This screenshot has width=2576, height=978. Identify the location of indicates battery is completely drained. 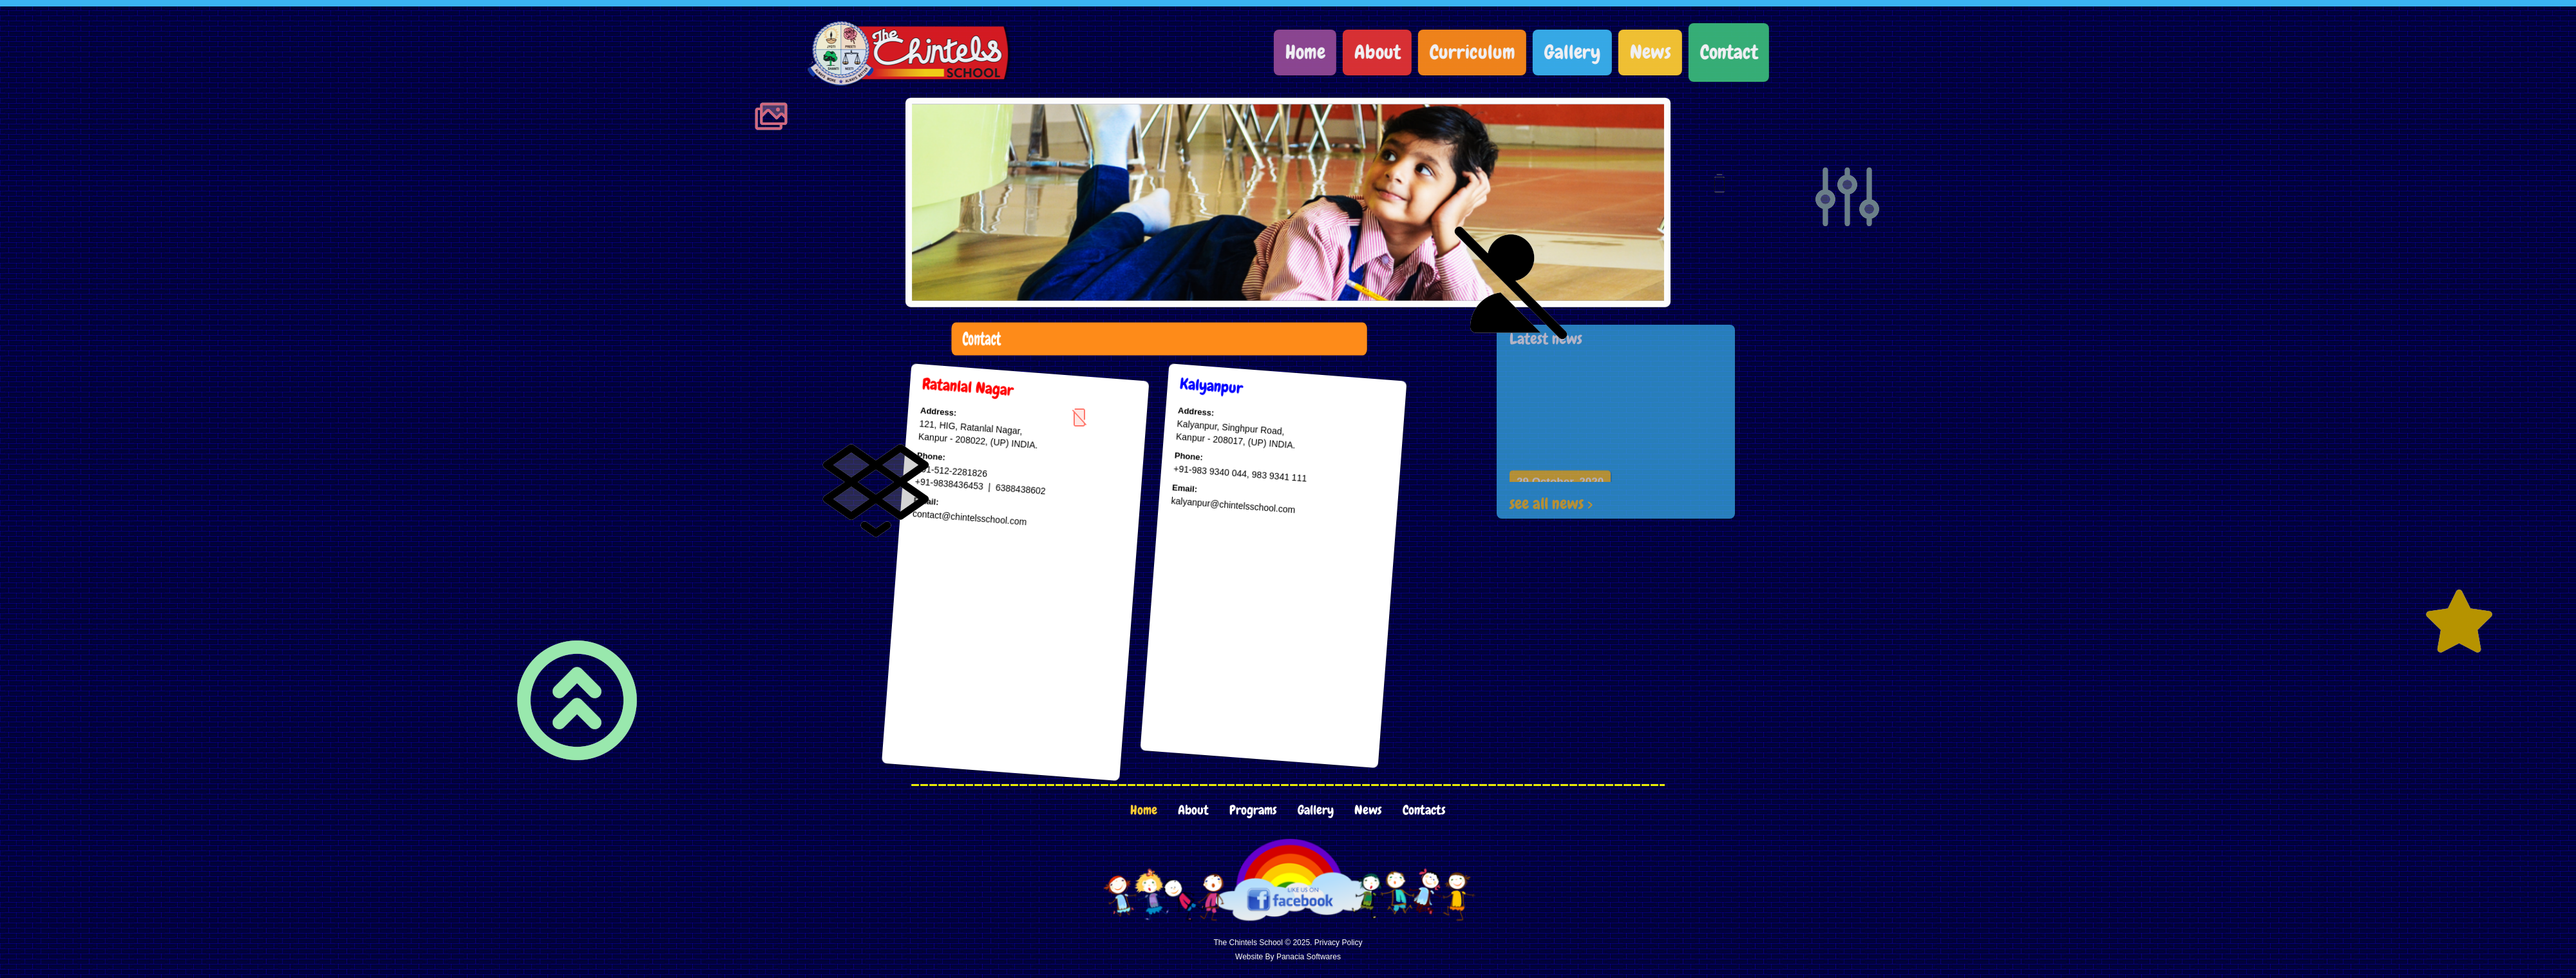
(1719, 184).